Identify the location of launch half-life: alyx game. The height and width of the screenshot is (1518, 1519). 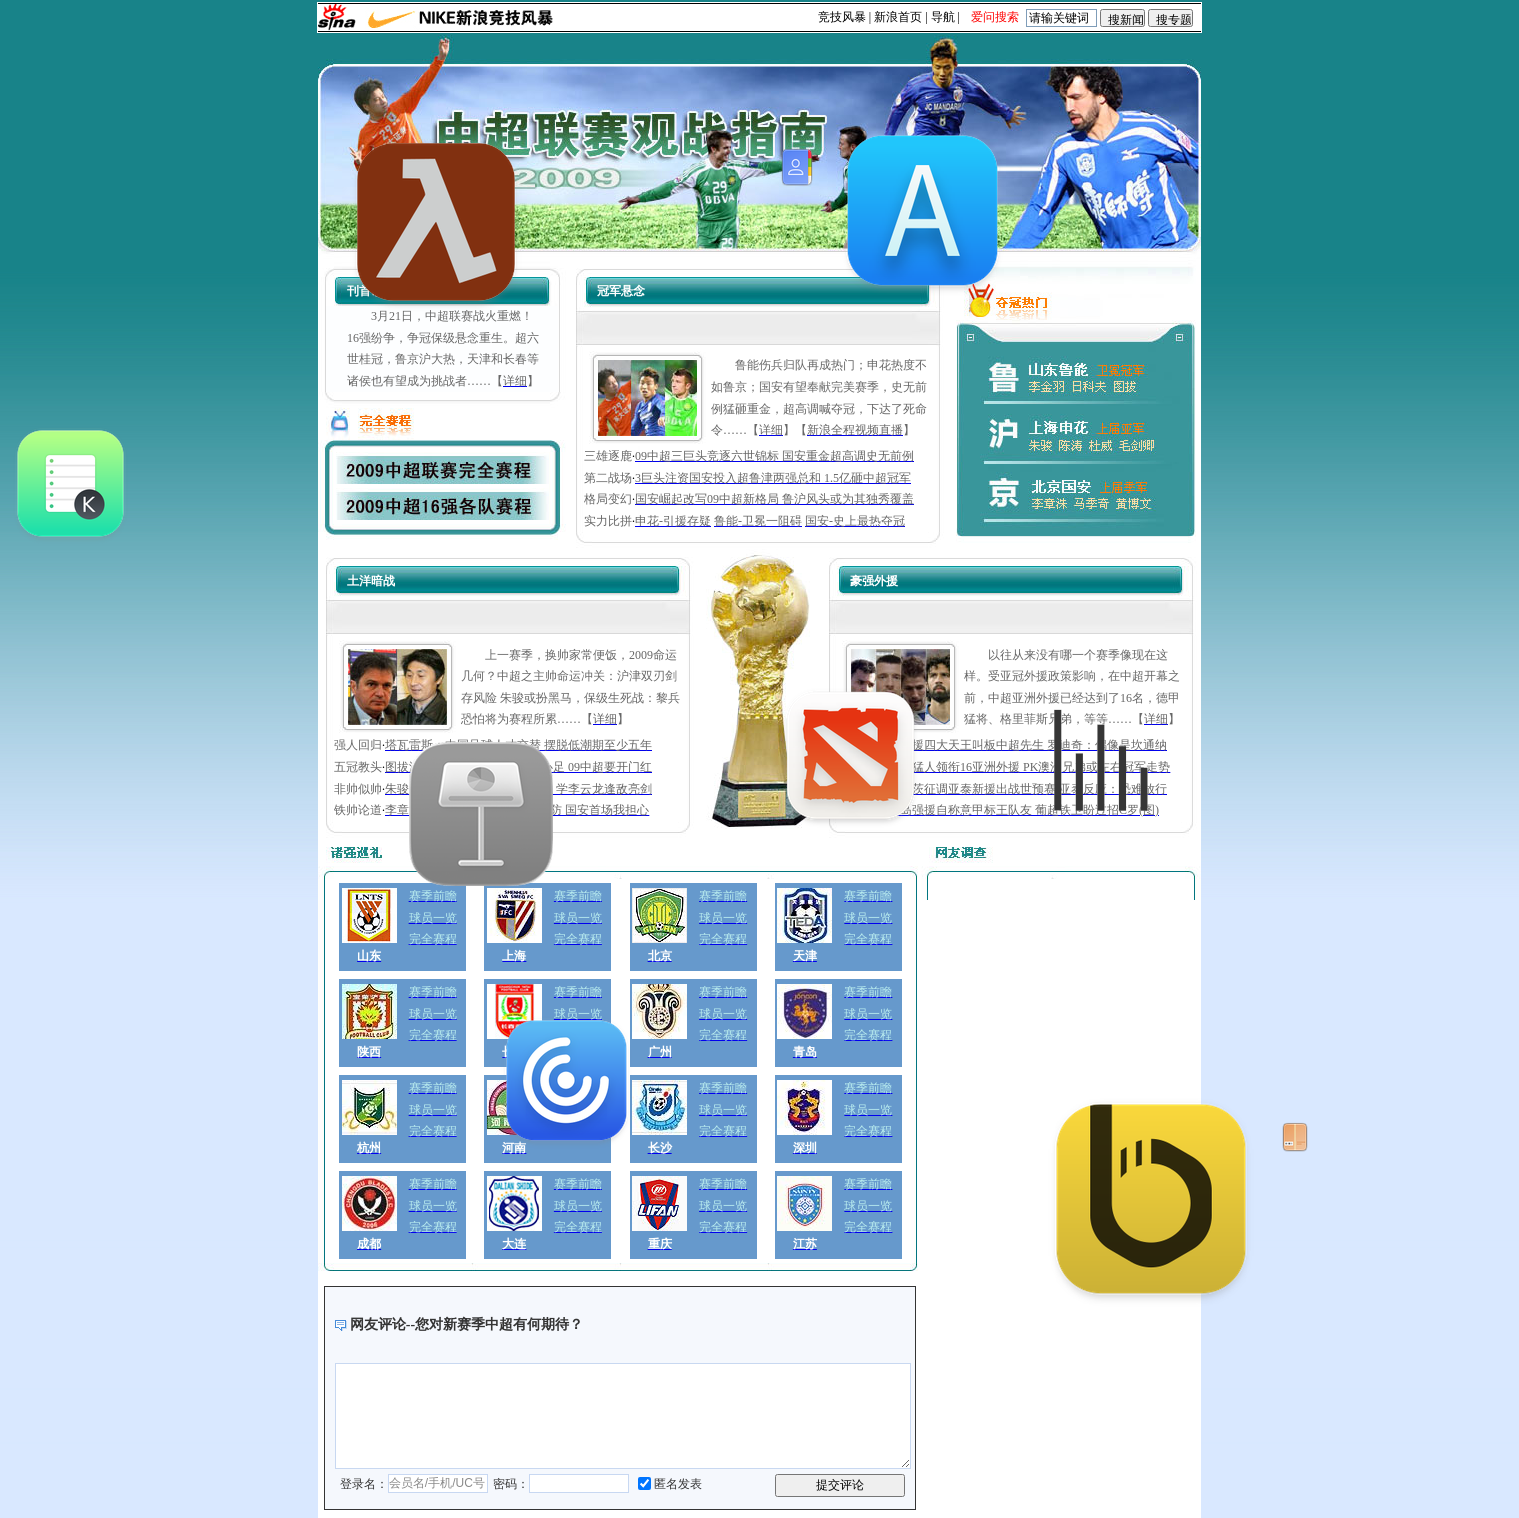
(436, 222).